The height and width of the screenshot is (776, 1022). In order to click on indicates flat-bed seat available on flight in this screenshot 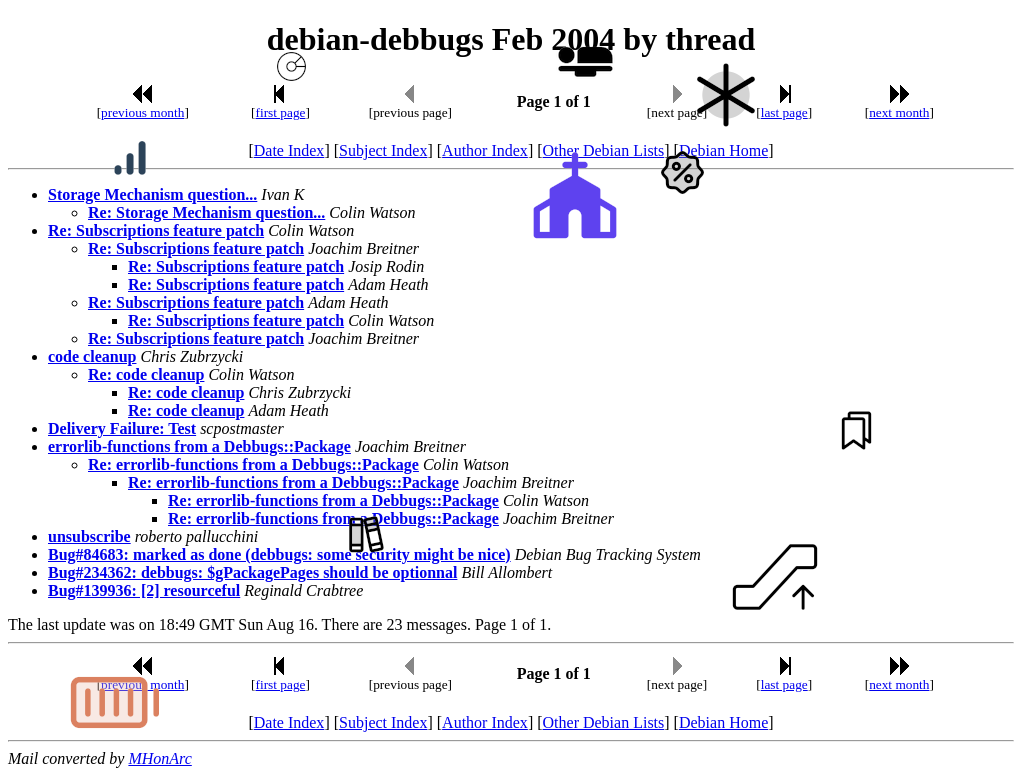, I will do `click(585, 60)`.